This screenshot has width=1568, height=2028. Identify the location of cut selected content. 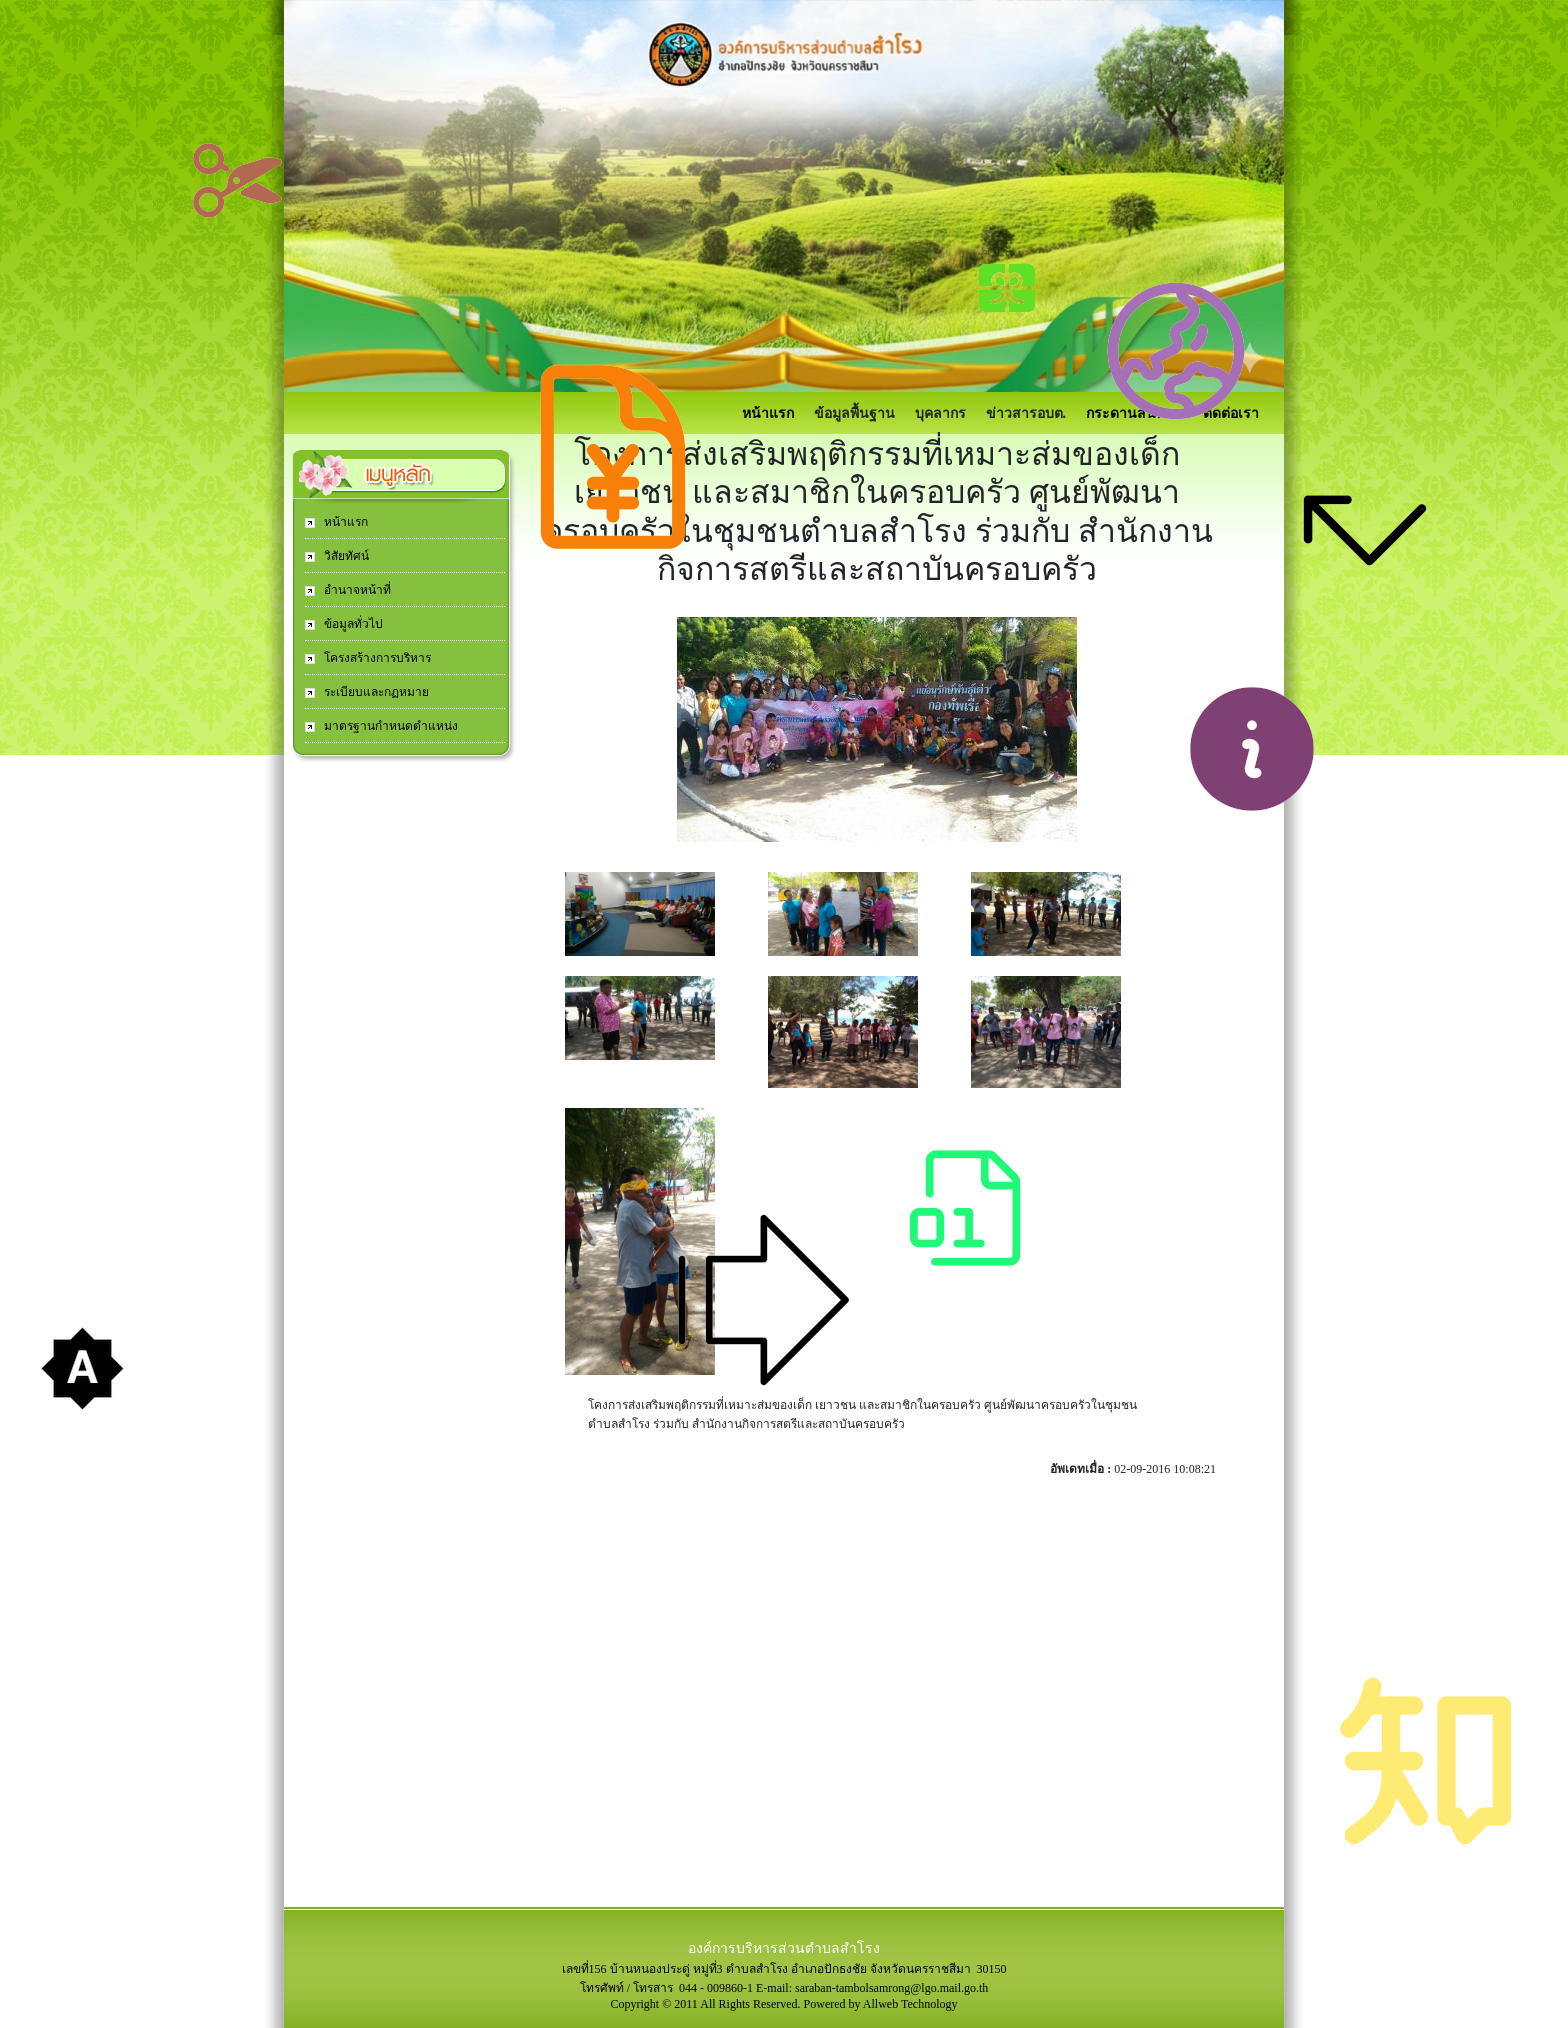
(236, 180).